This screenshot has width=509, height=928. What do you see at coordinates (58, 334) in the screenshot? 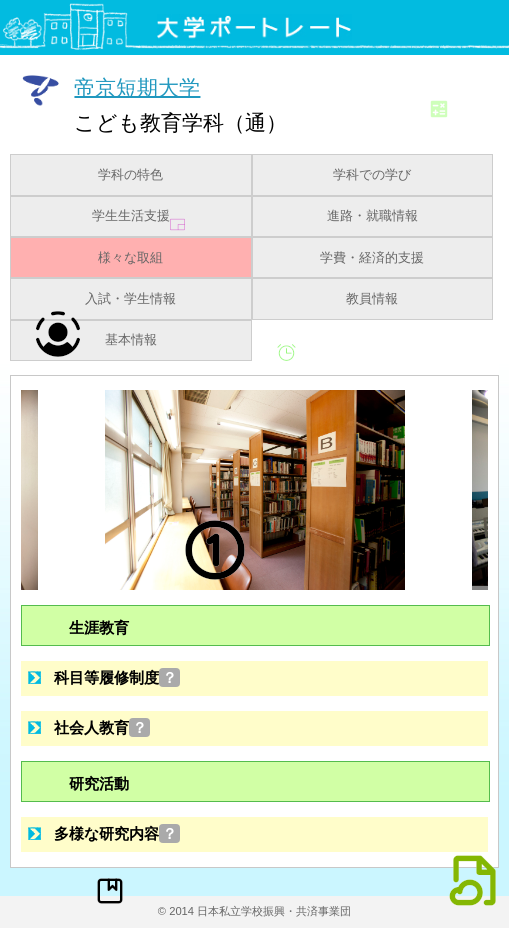
I see `incomplete or pending user profile` at bounding box center [58, 334].